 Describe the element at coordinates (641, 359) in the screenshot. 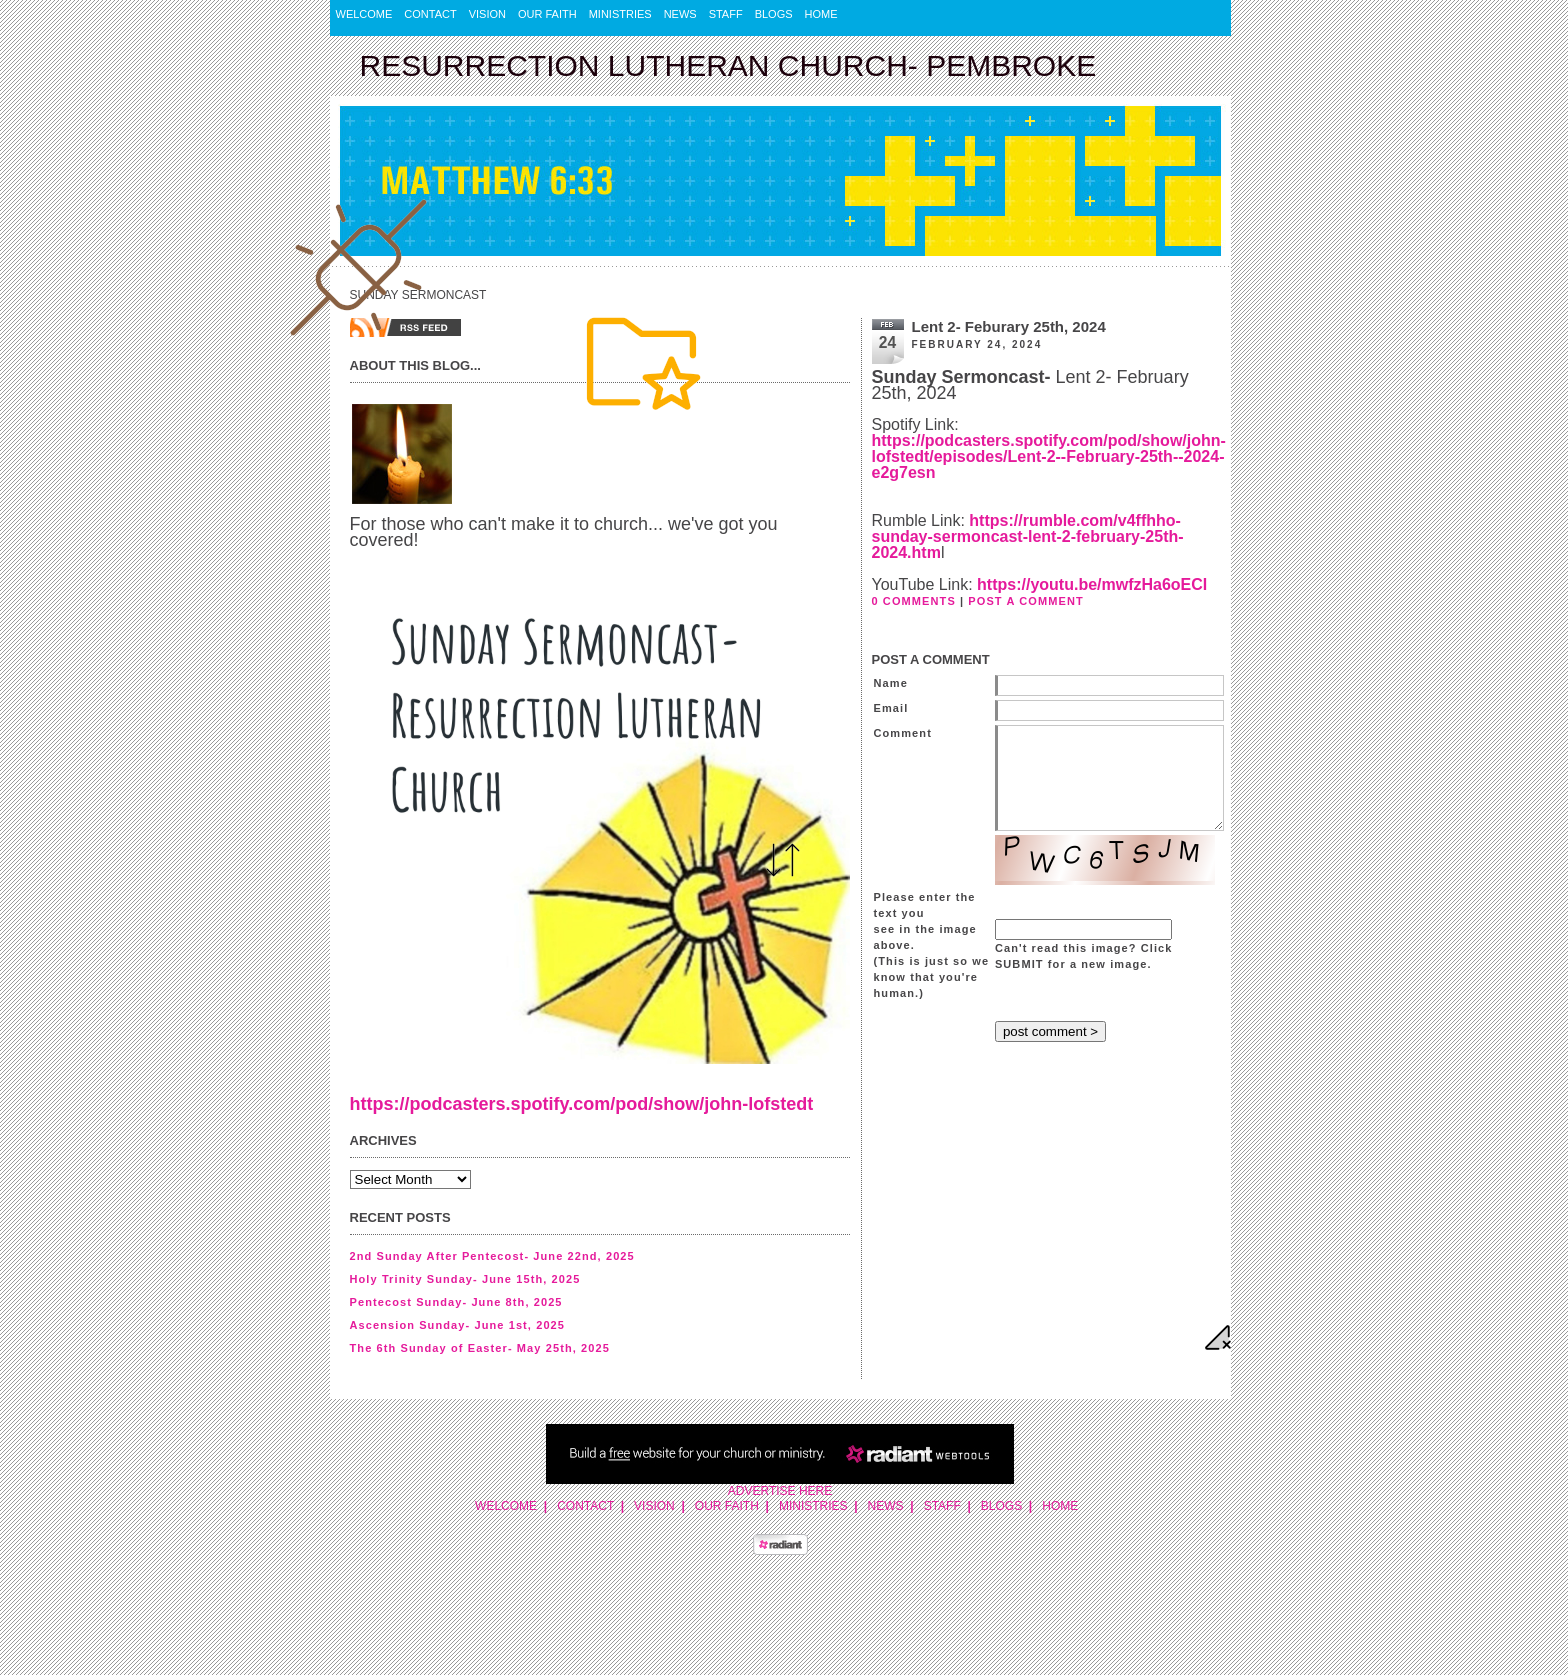

I see `access your starred or favorite folder` at that location.